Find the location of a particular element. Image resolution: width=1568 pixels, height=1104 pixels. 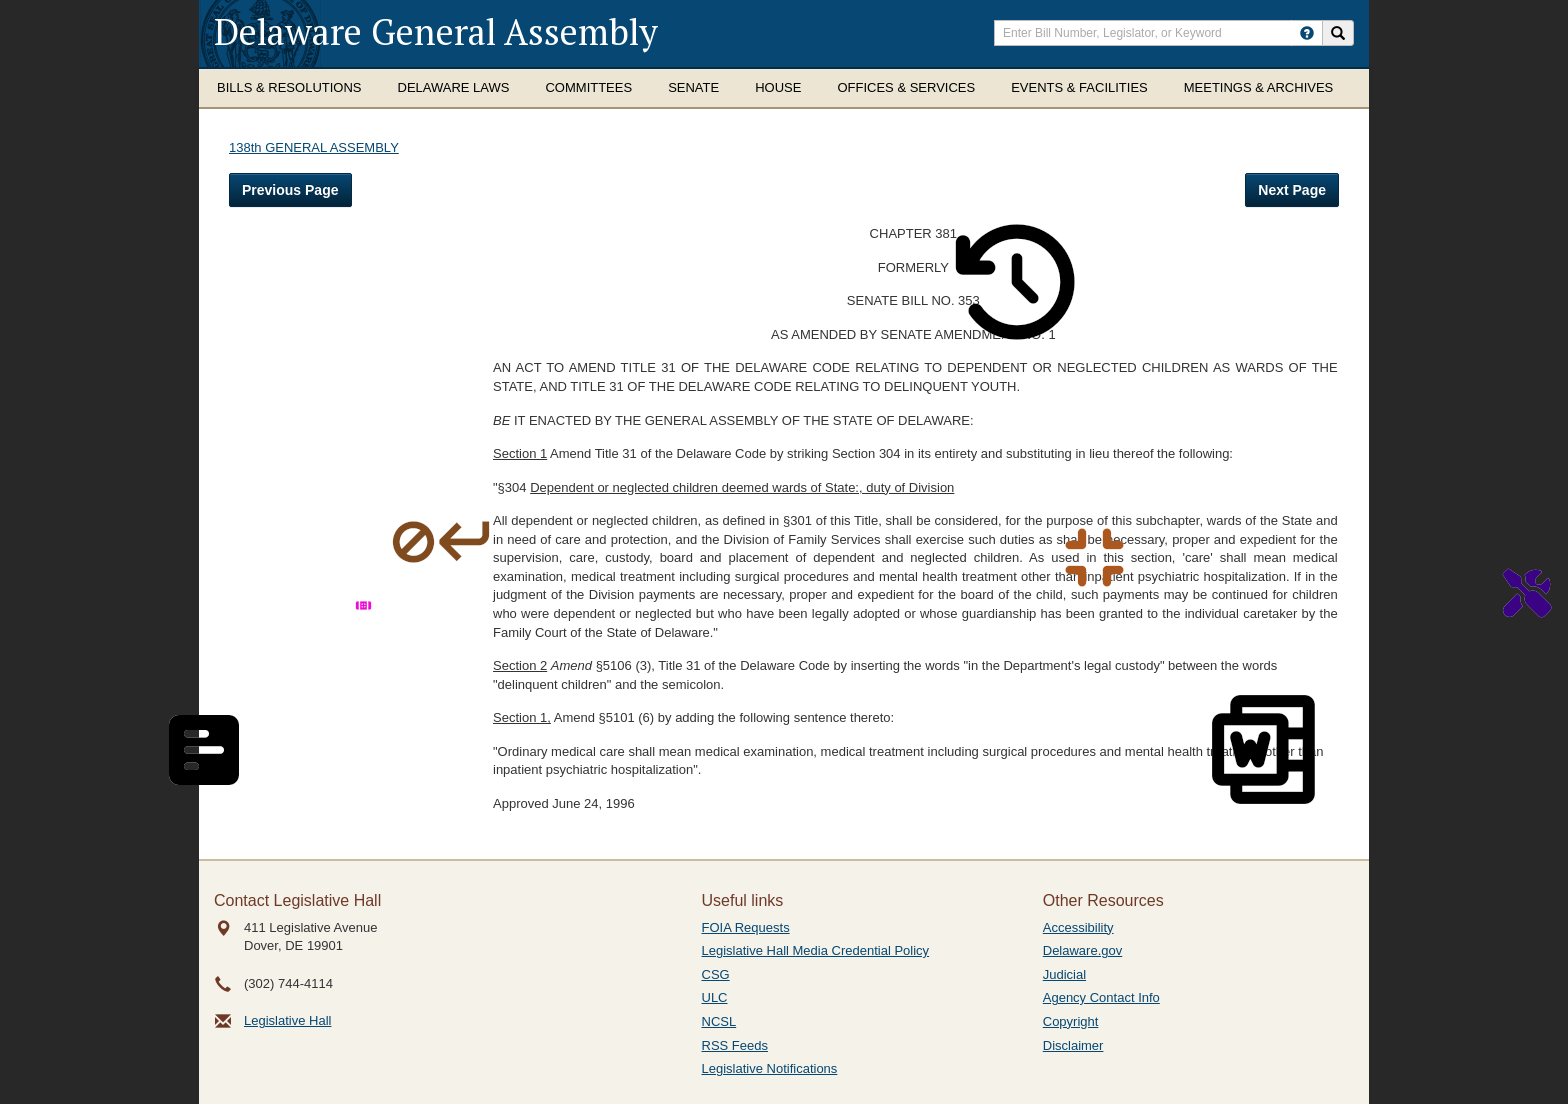

view poll or survey results is located at coordinates (204, 750).